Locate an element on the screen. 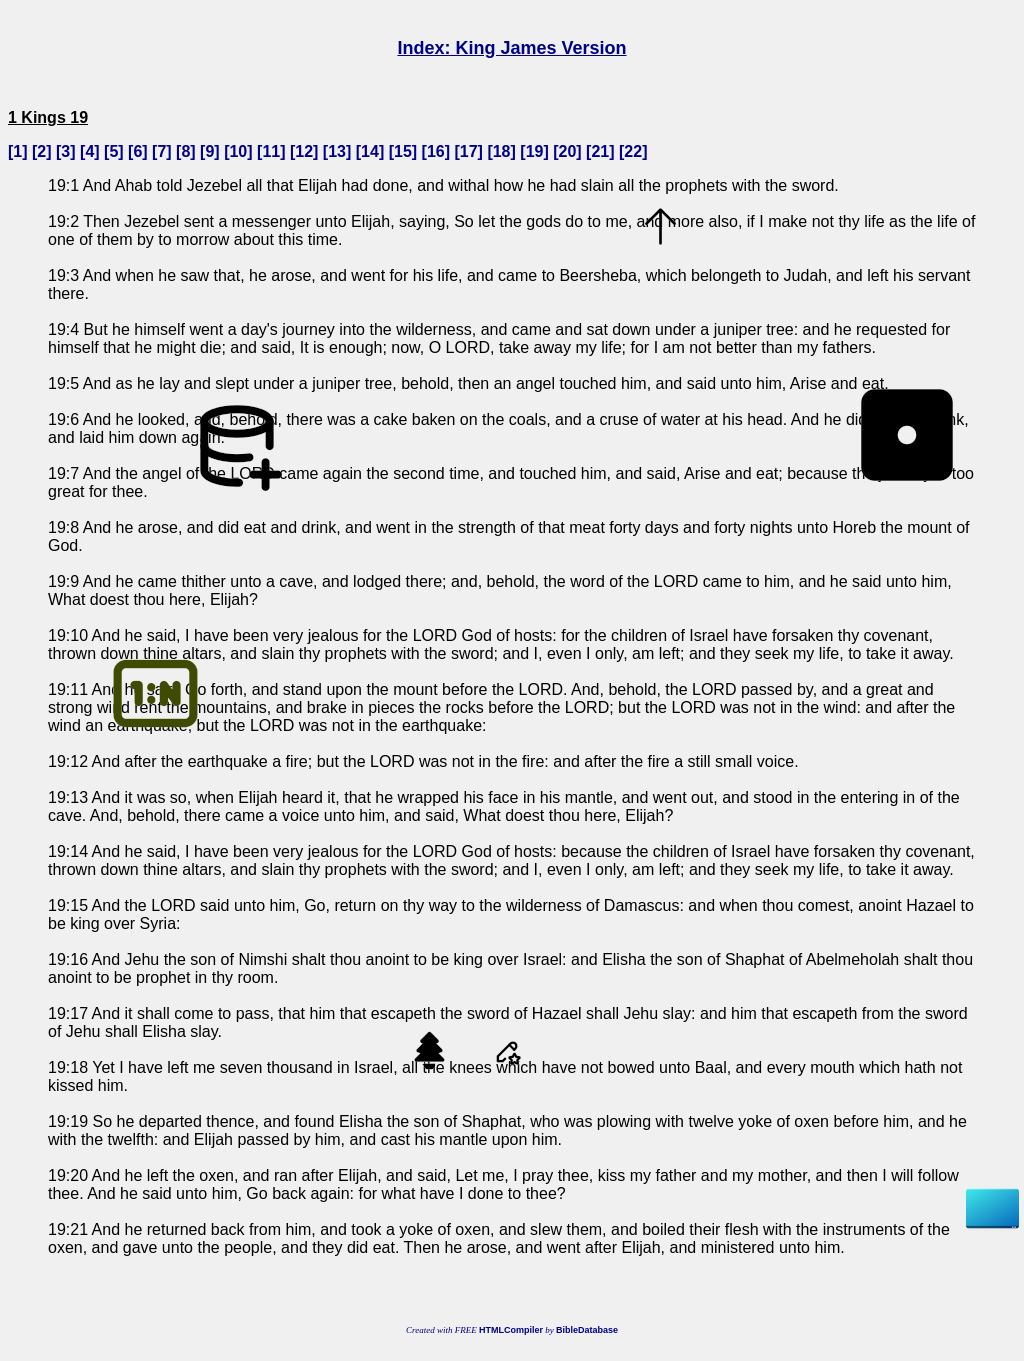 The image size is (1024, 1361). scroll to top of page is located at coordinates (660, 226).